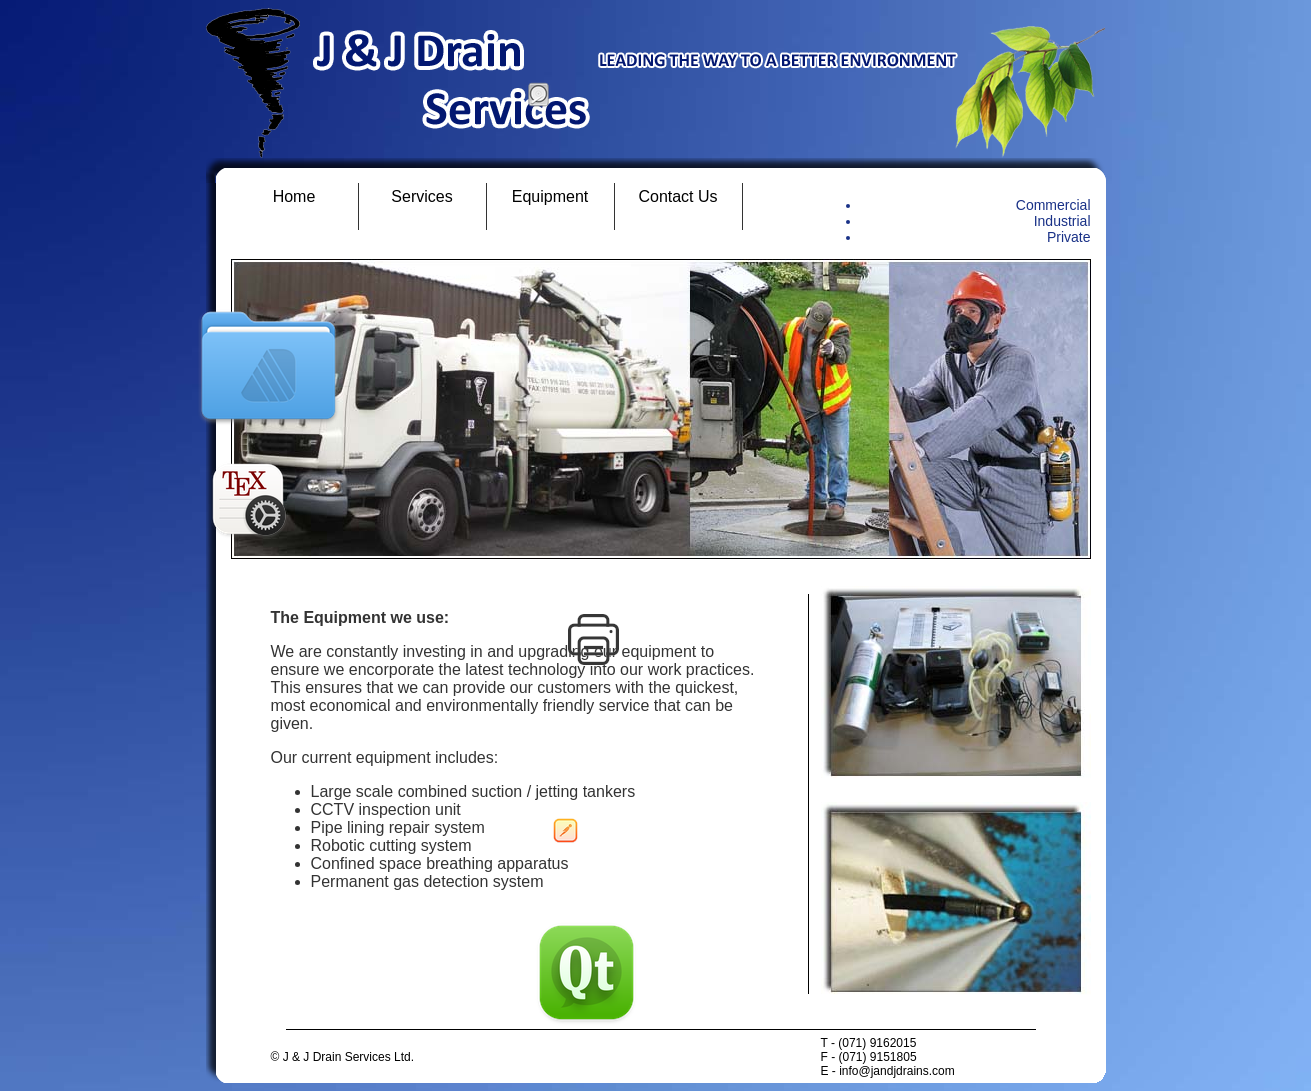  What do you see at coordinates (565, 830) in the screenshot?
I see `open Postman API development app` at bounding box center [565, 830].